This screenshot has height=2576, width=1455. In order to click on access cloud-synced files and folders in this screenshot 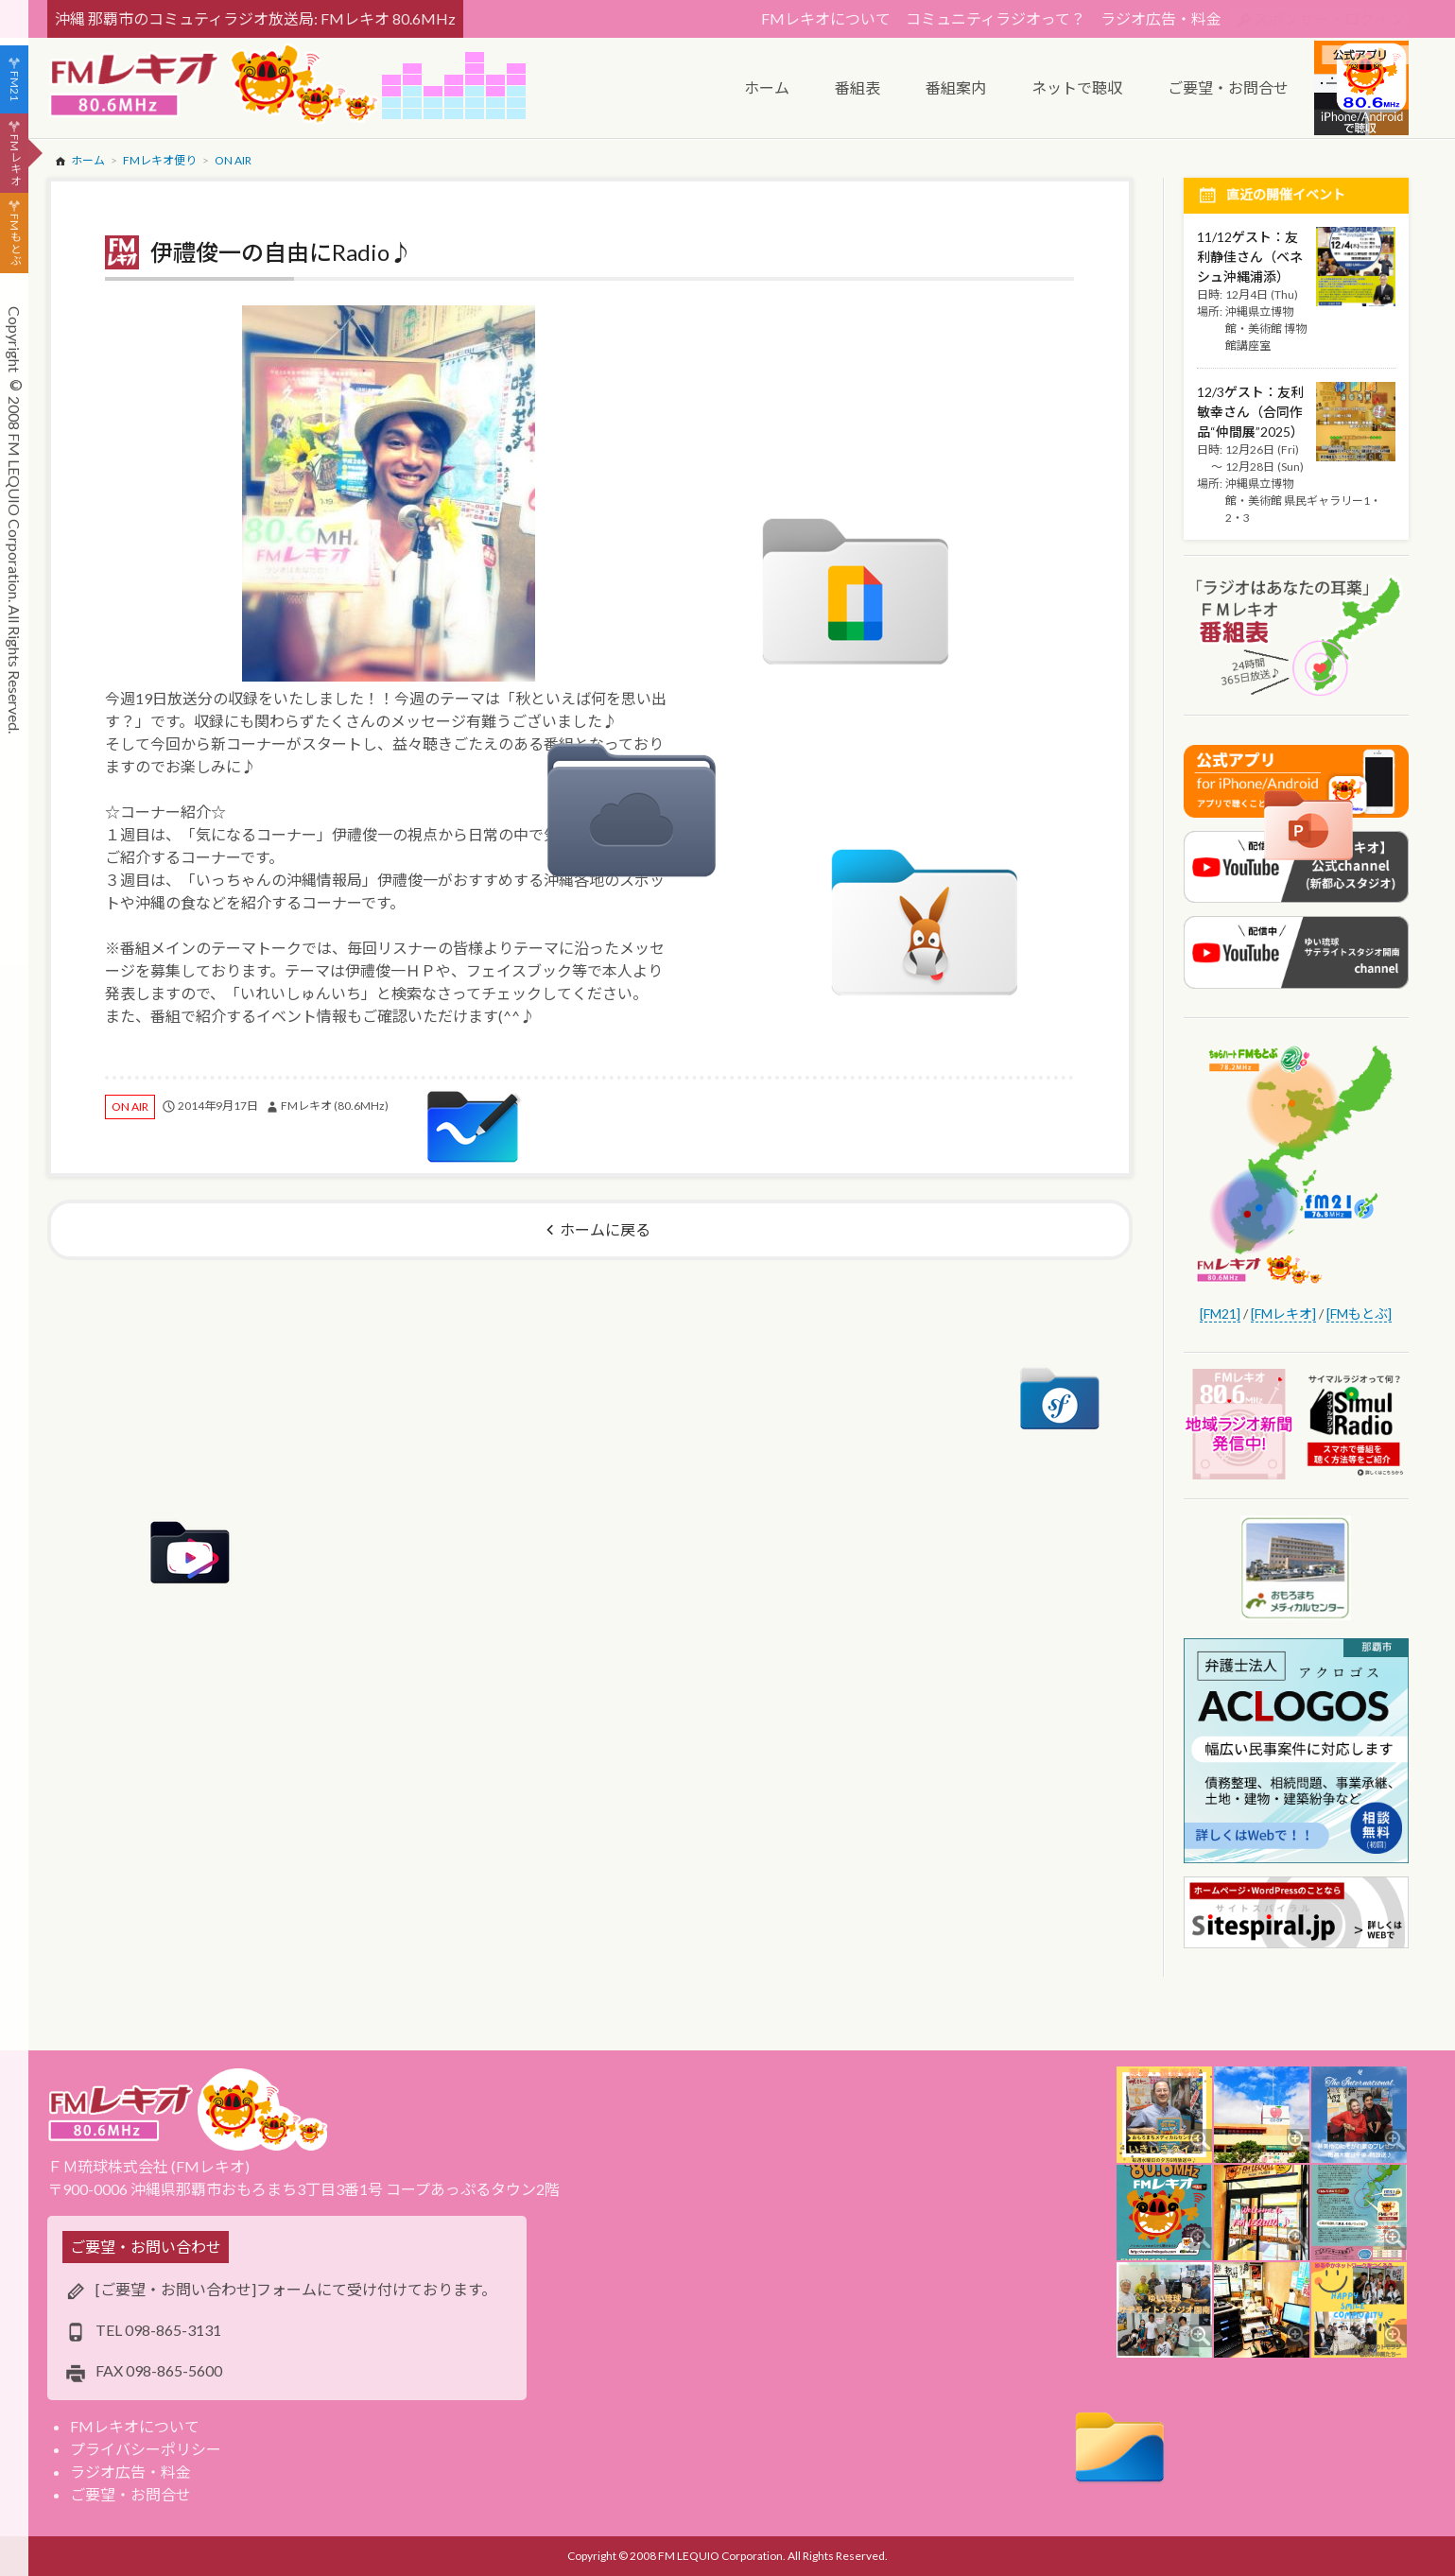, I will do `click(632, 810)`.